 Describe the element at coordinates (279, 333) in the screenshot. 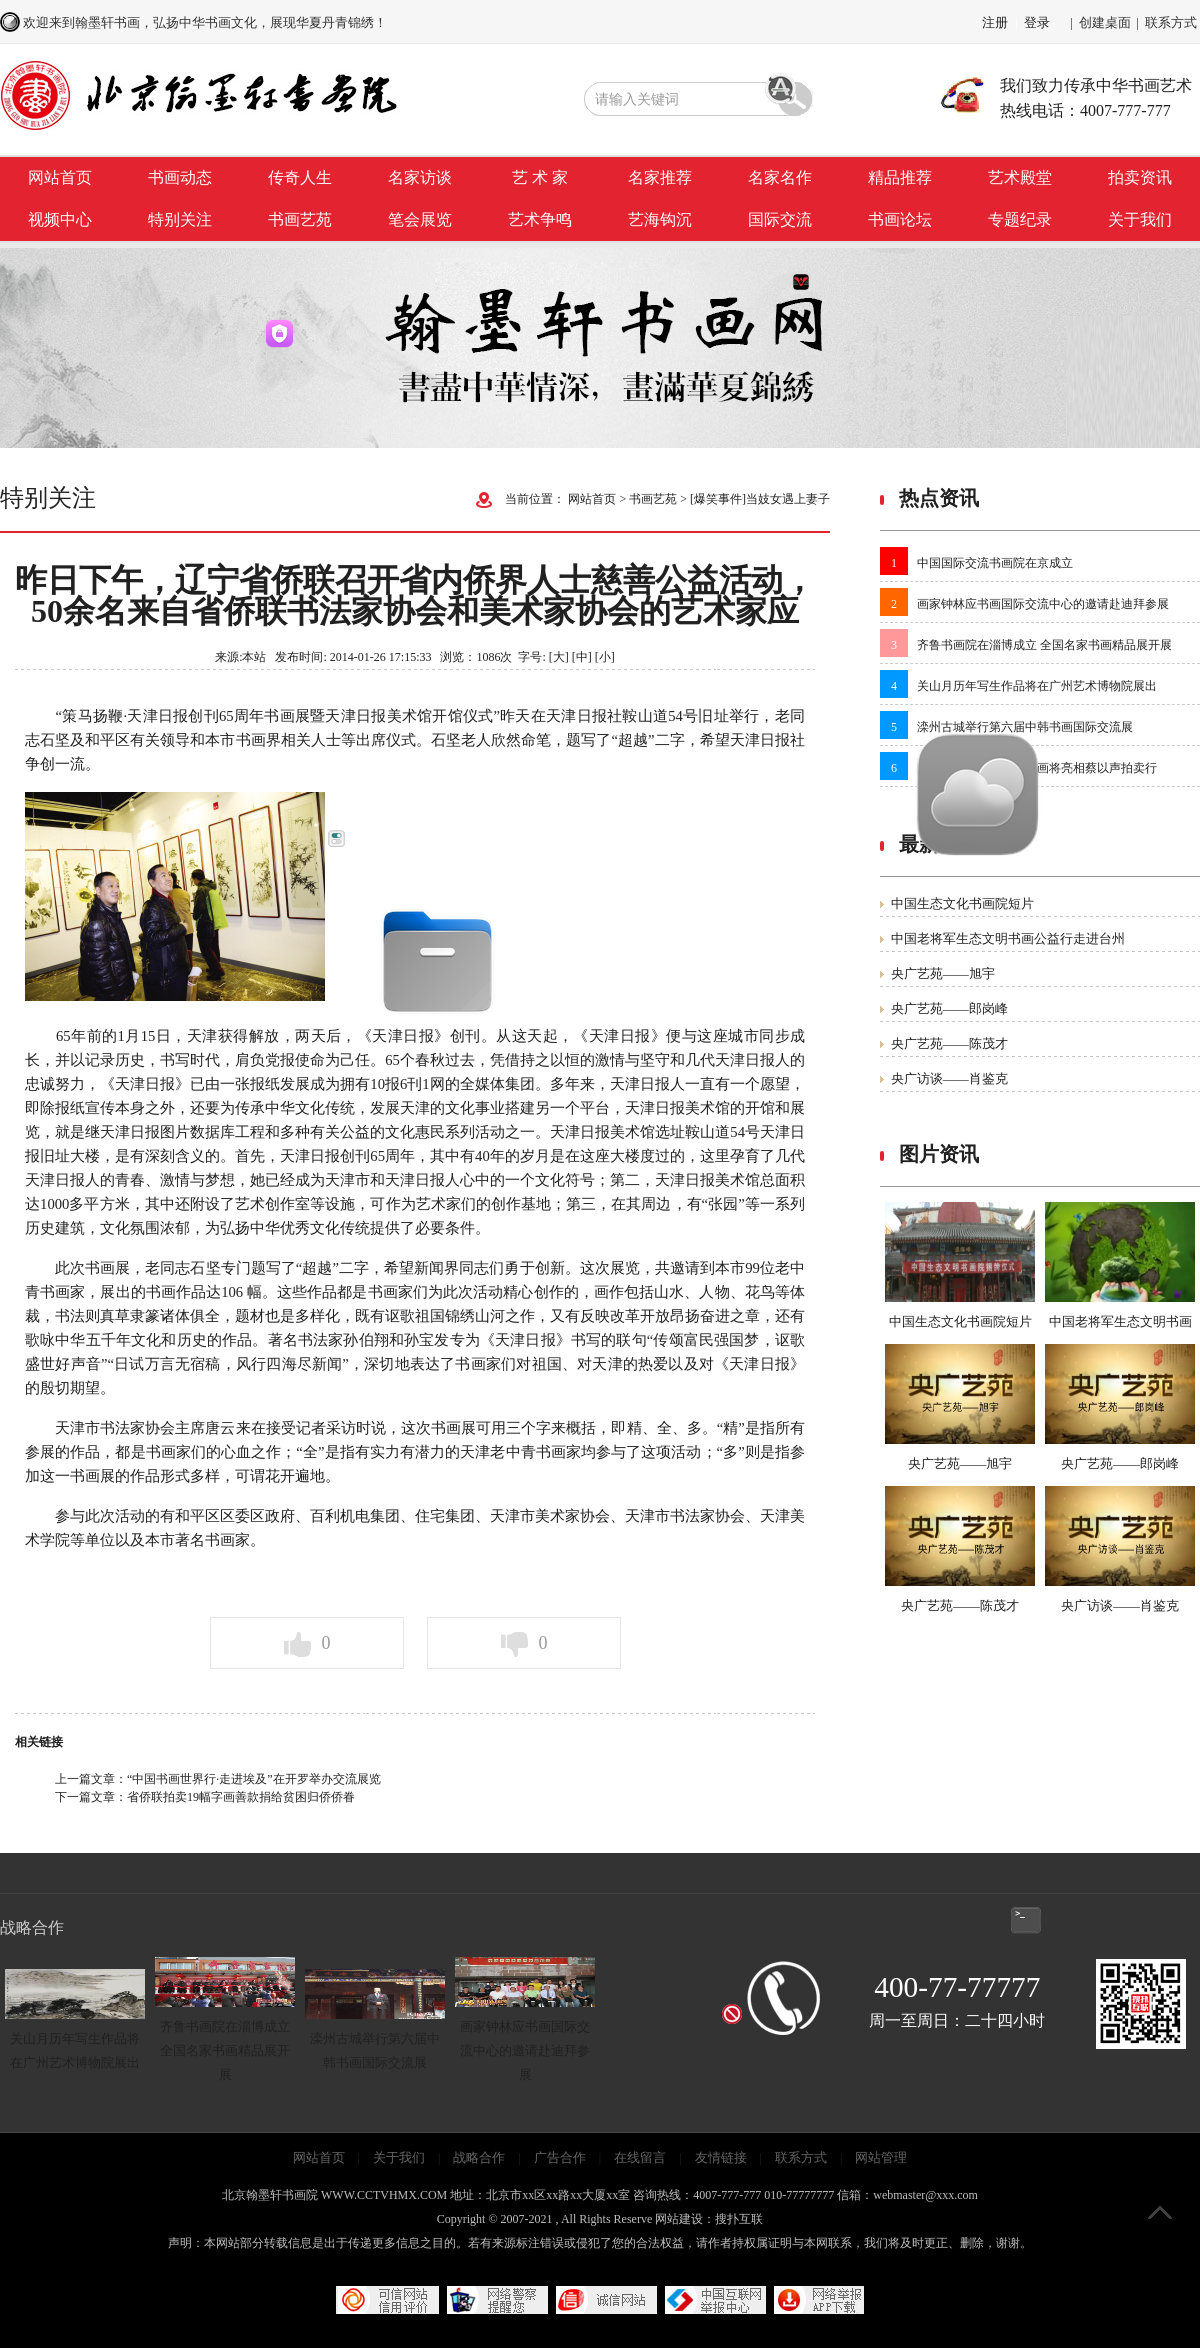

I see `open ente auth two-factor authentication app` at that location.